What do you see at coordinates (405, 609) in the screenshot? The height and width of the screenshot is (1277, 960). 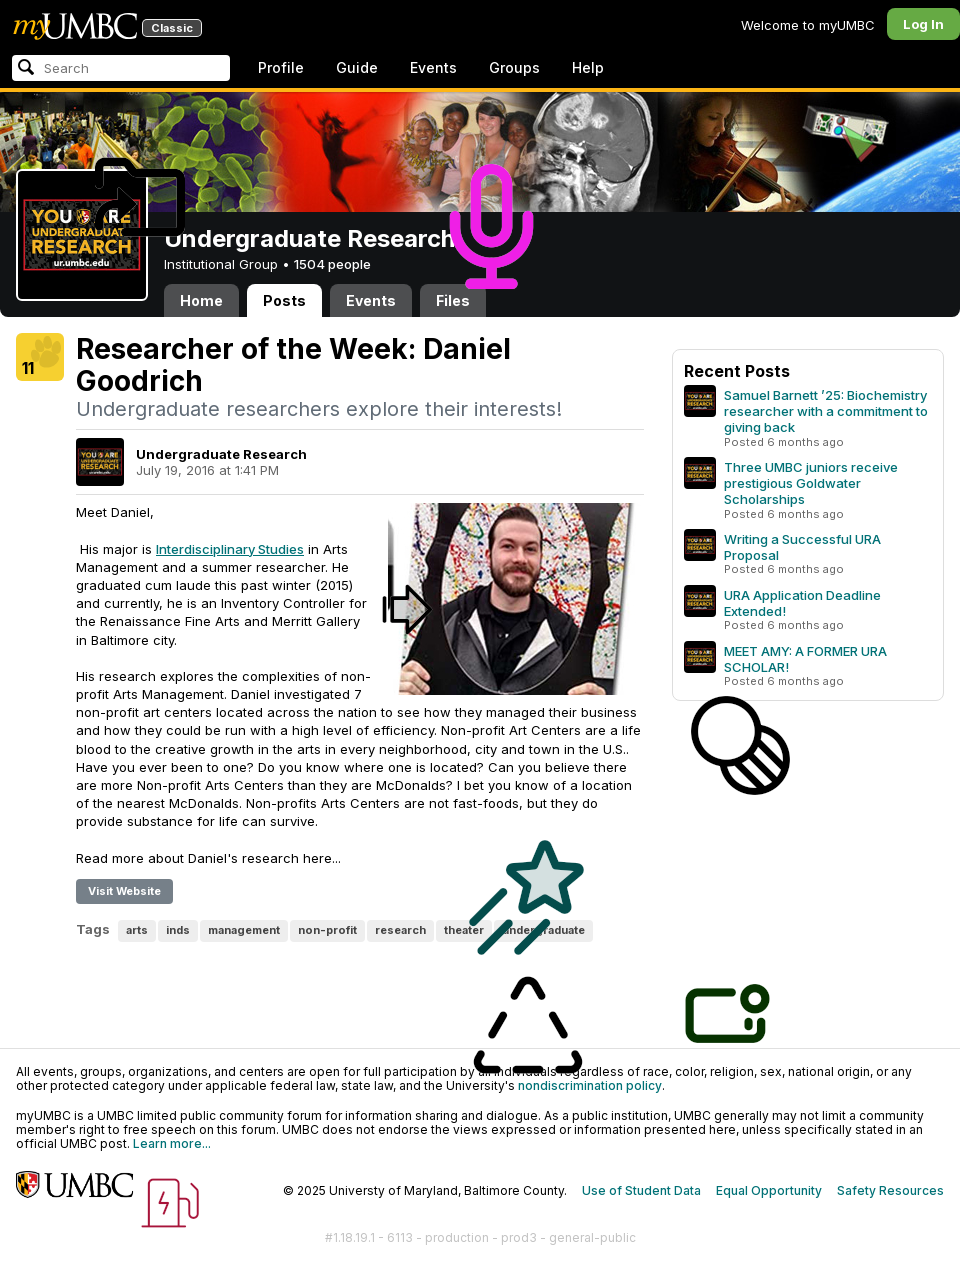 I see `go to next step or screen` at bounding box center [405, 609].